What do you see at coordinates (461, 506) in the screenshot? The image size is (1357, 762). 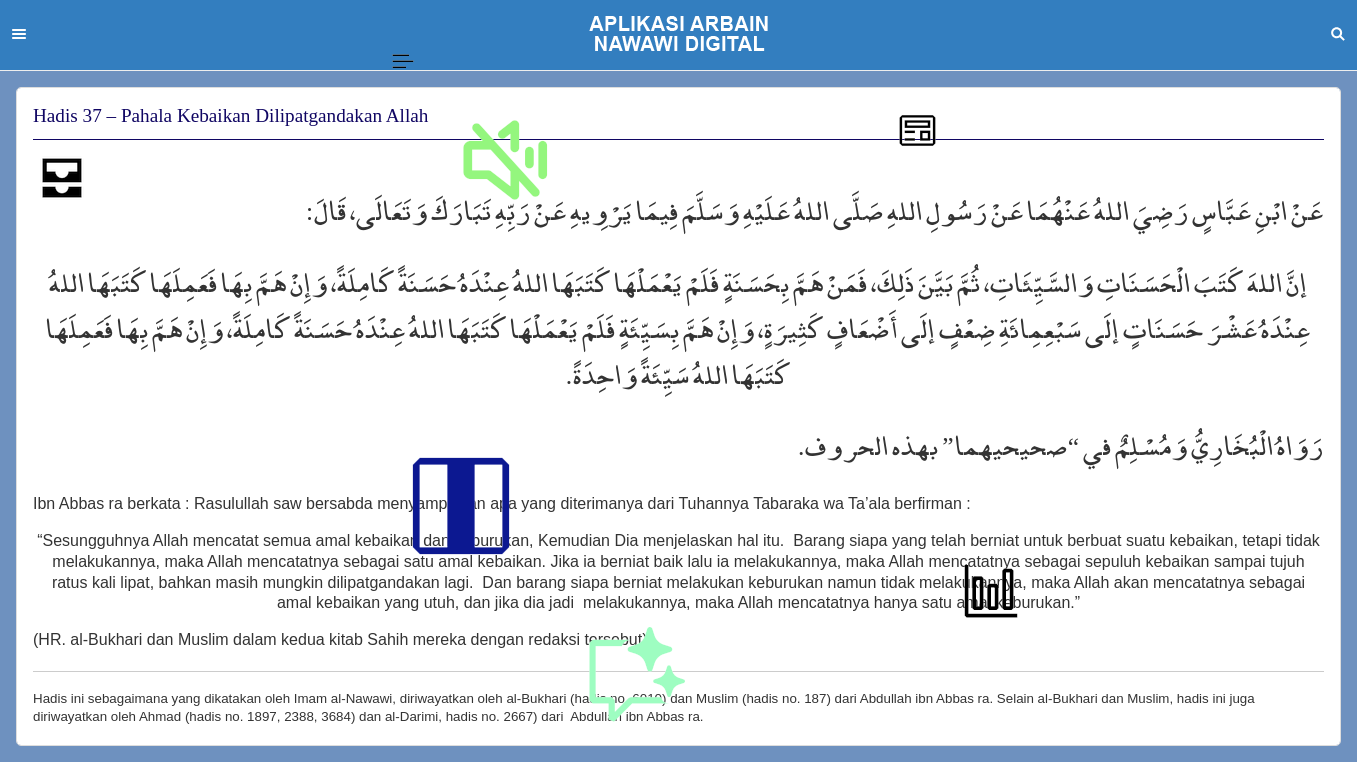 I see `switch to centered layout view` at bounding box center [461, 506].